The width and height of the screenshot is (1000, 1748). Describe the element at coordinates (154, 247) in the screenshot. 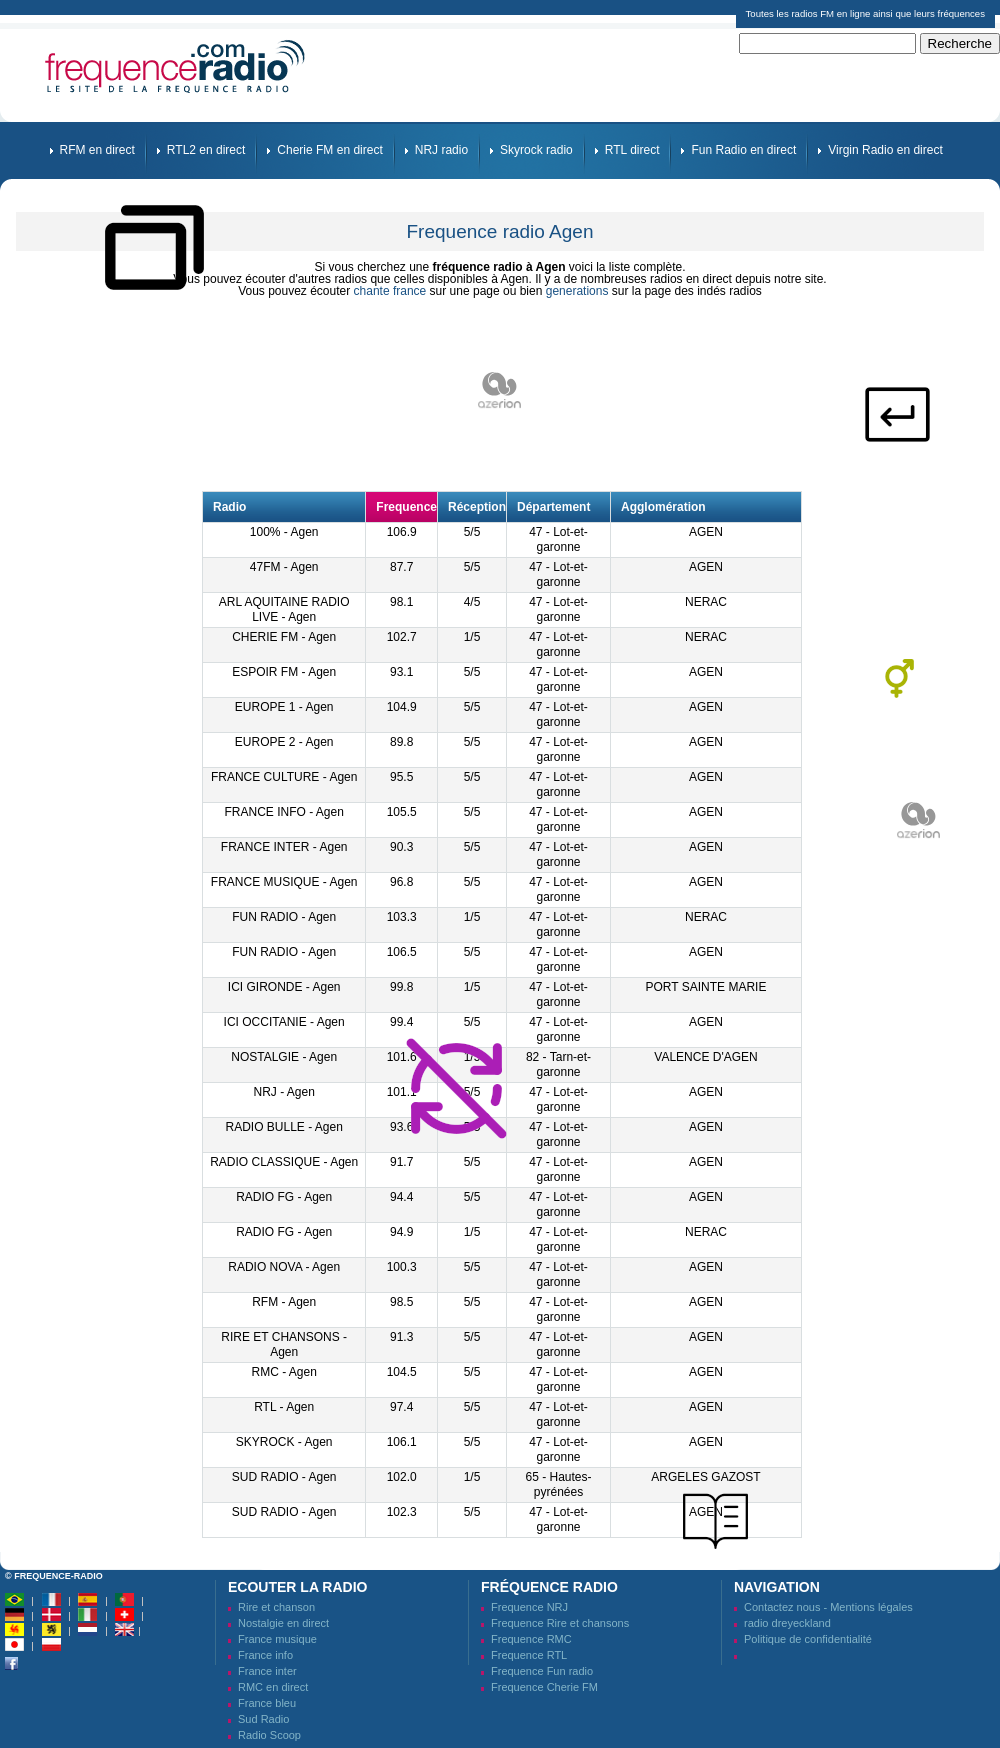

I see `view stacked cards or layers` at that location.